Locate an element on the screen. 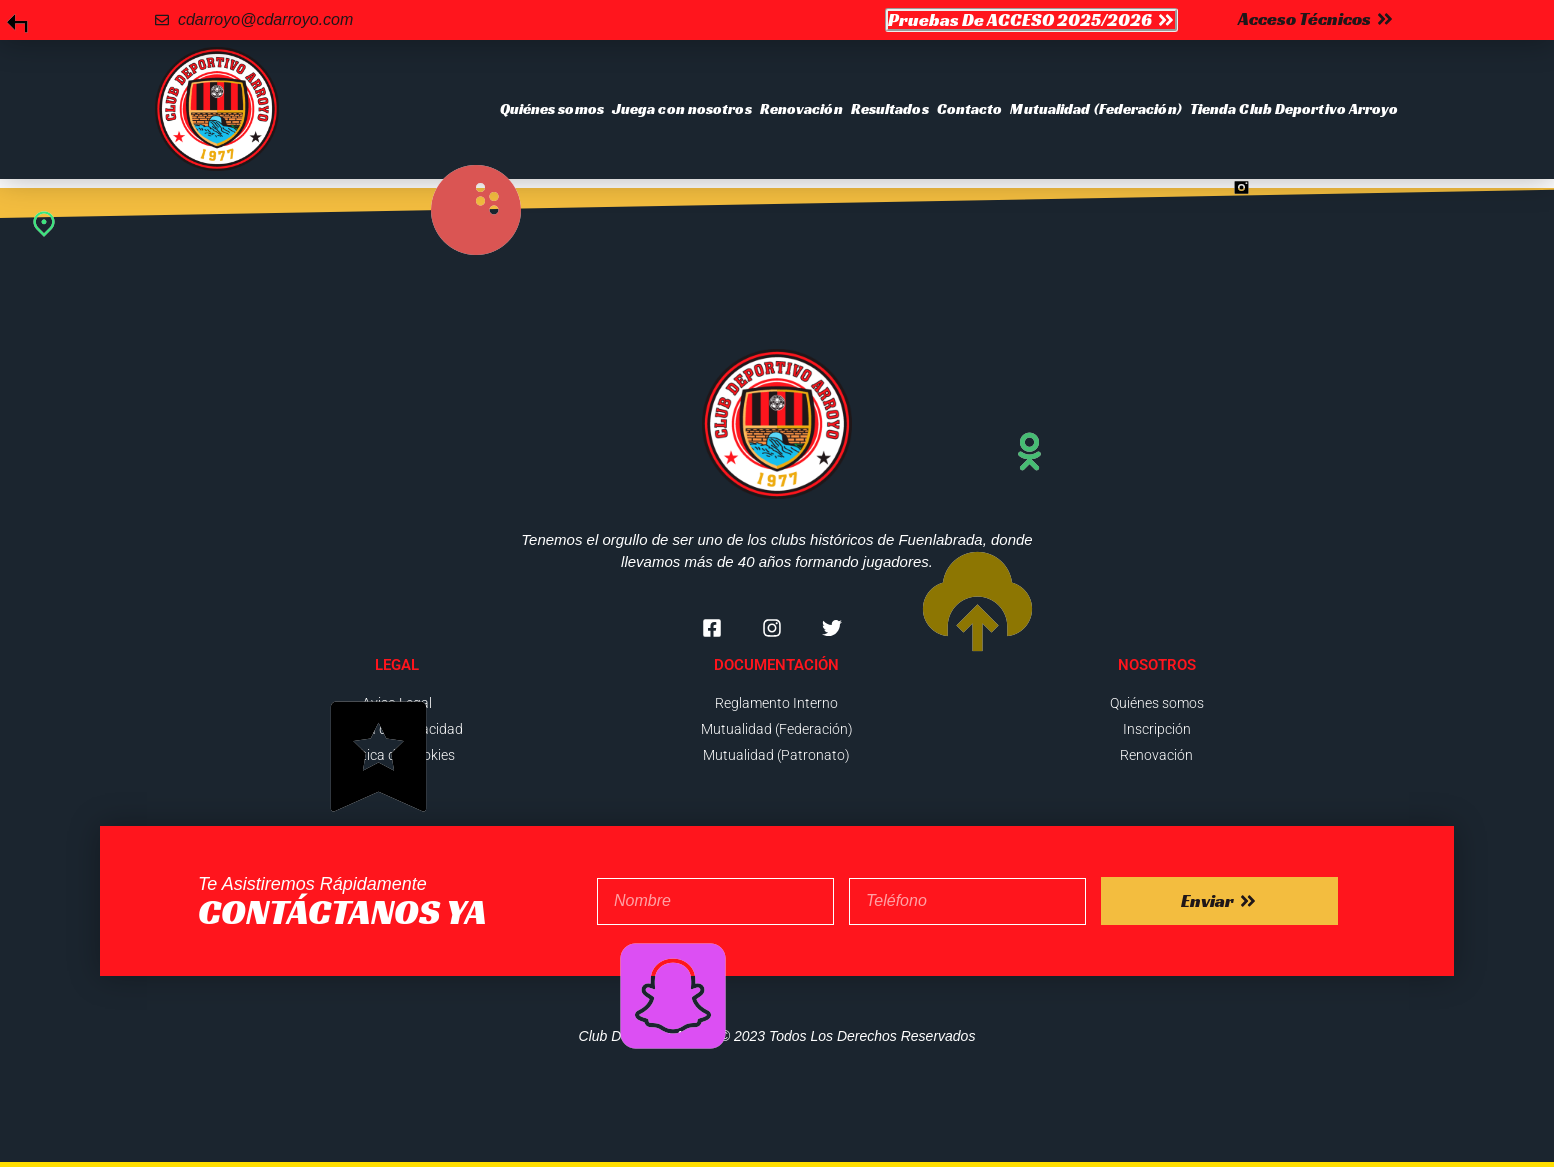  open snapchat app is located at coordinates (673, 996).